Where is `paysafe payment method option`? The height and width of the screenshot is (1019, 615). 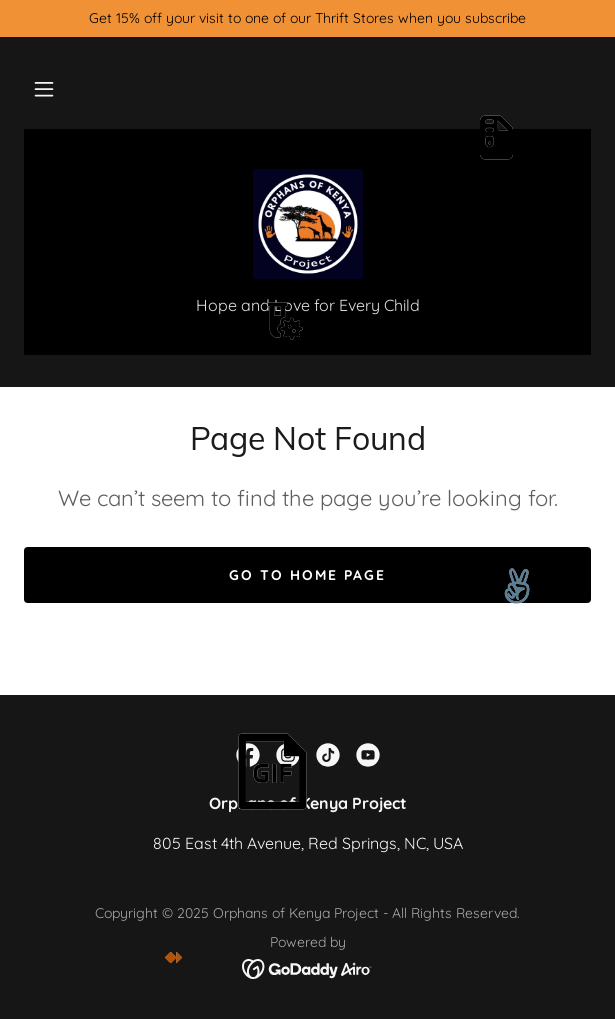 paysafe payment method option is located at coordinates (173, 957).